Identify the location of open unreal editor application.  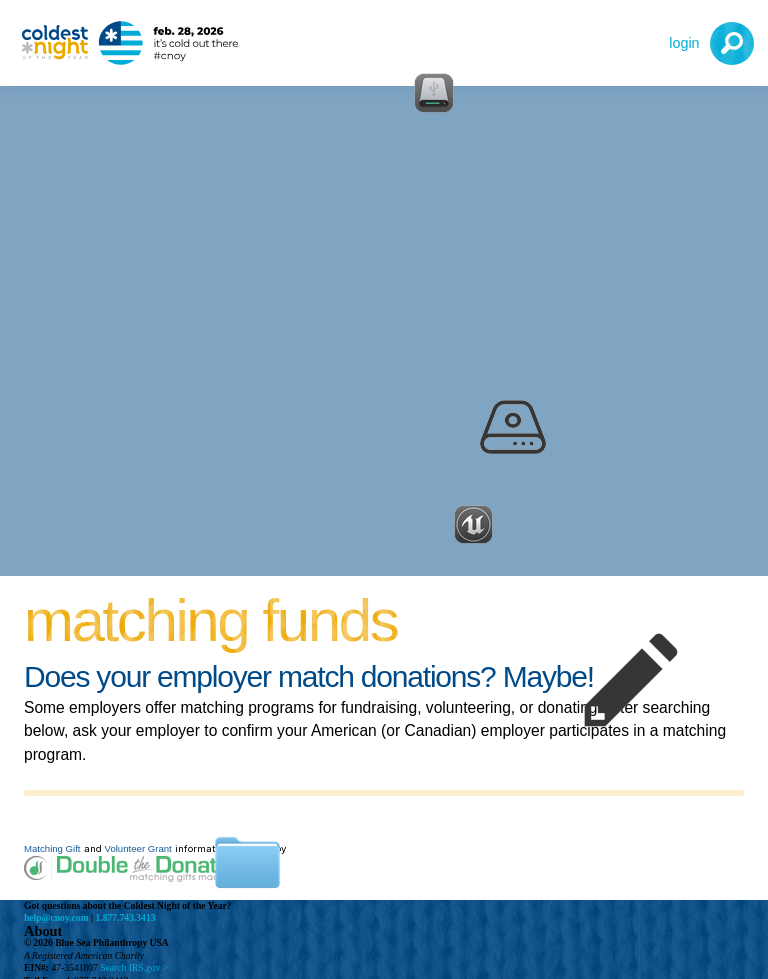
(473, 524).